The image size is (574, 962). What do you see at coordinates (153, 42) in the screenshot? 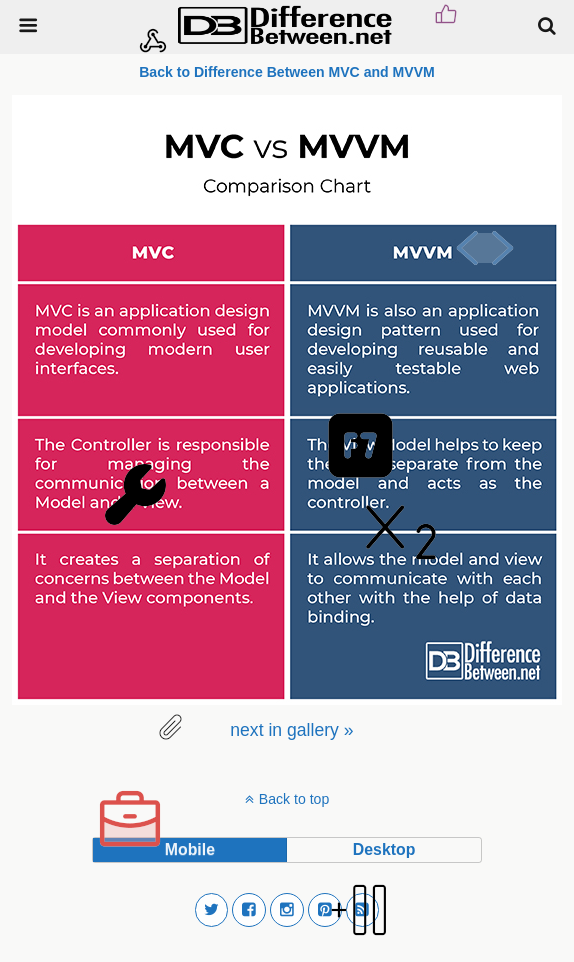
I see `configure webhook integrations` at bounding box center [153, 42].